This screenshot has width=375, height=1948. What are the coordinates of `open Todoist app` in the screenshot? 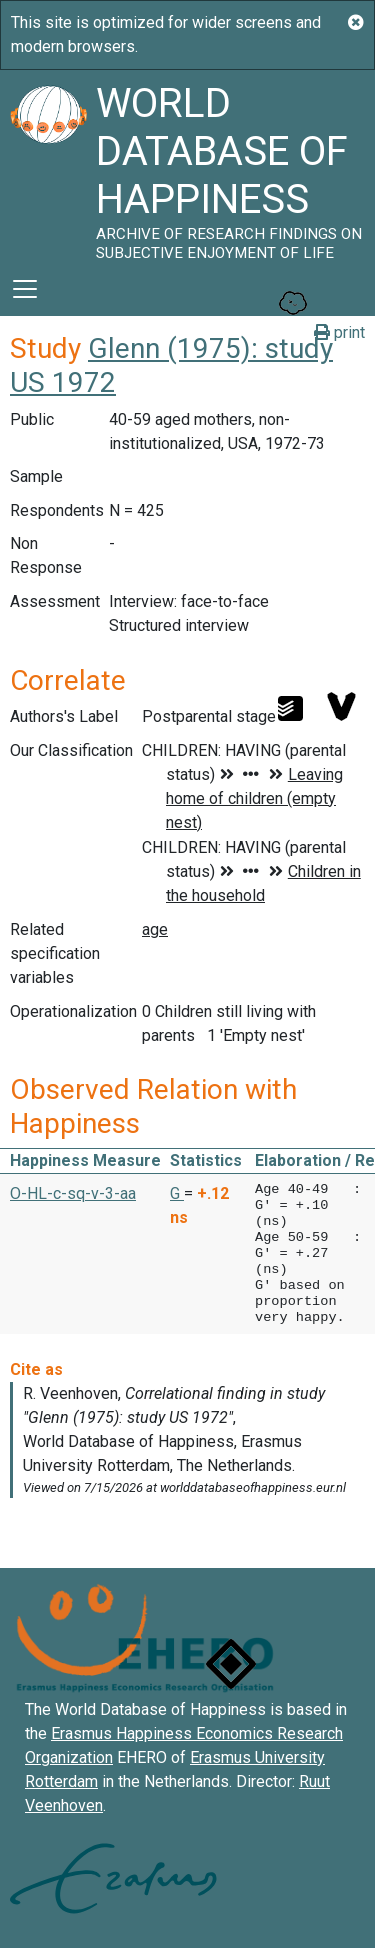 It's located at (290, 708).